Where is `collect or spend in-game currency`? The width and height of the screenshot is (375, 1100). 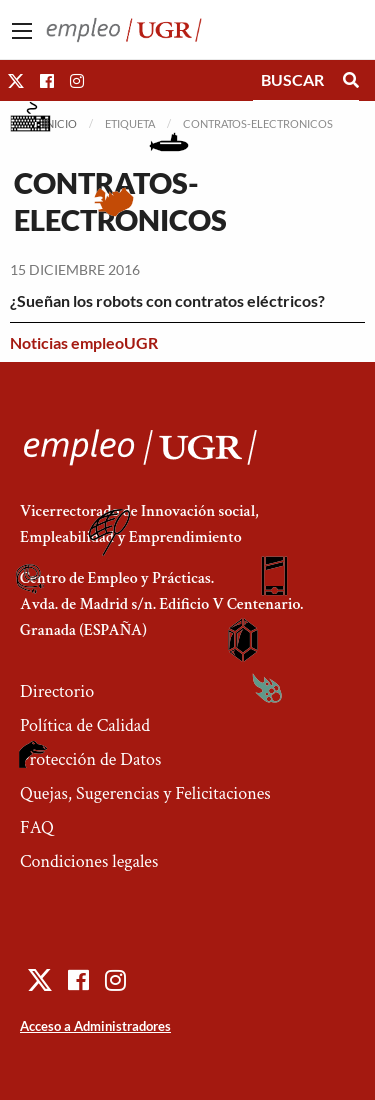
collect or spend in-game currency is located at coordinates (243, 640).